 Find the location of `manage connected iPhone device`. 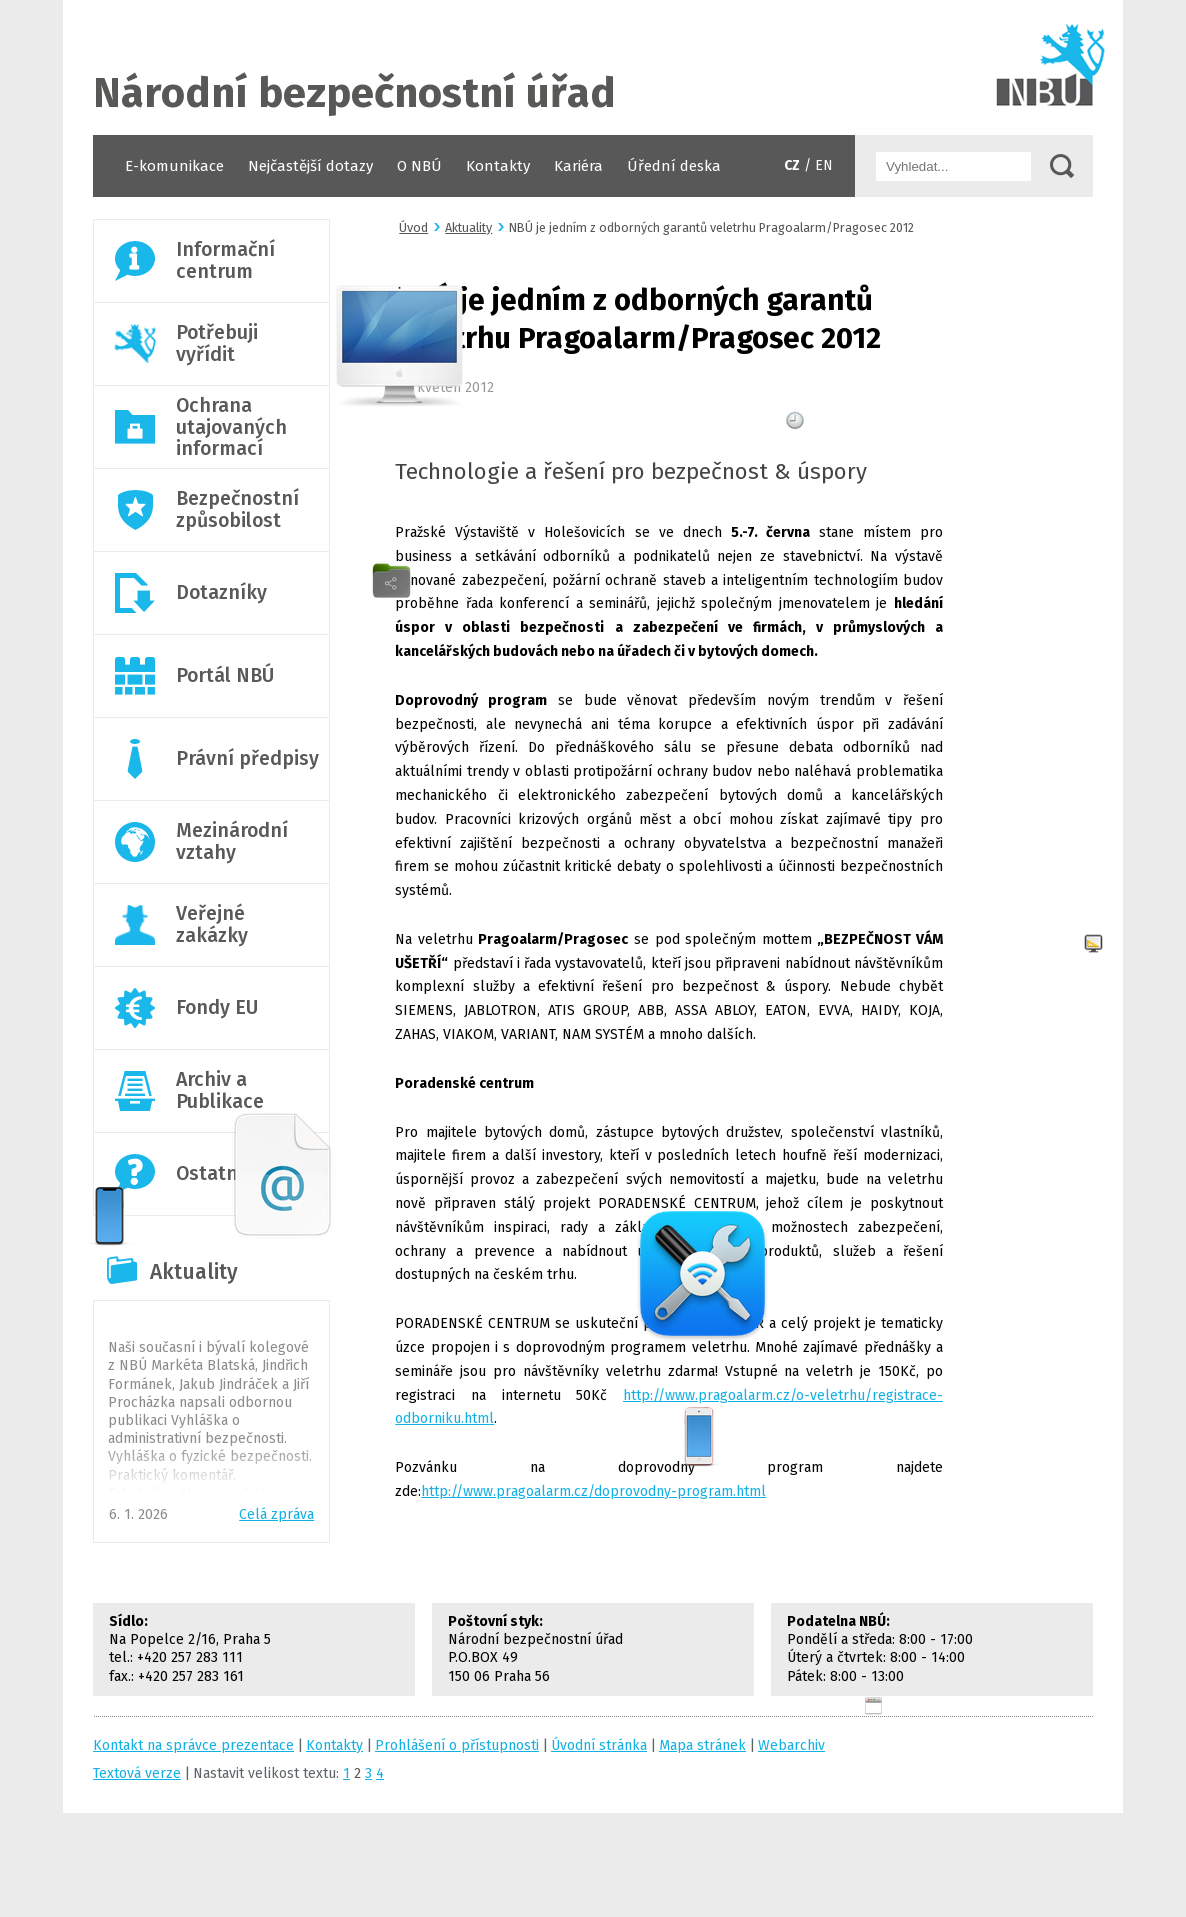

manage connected iPhone device is located at coordinates (109, 1216).